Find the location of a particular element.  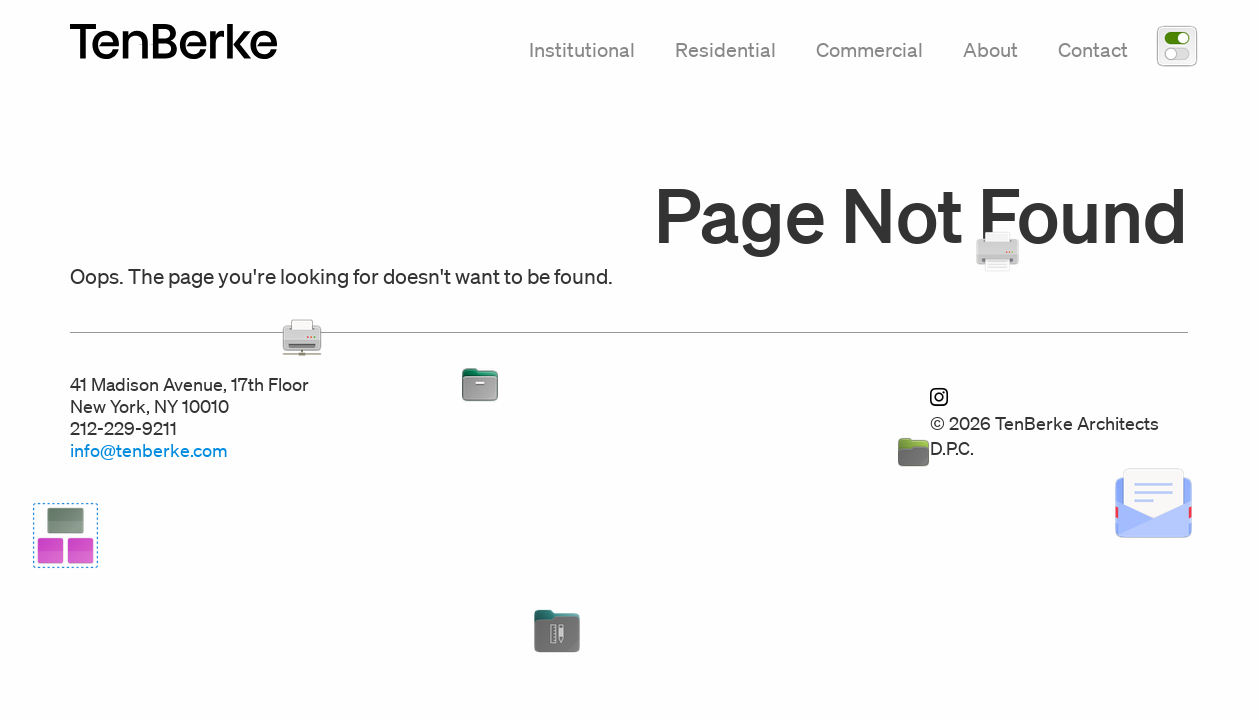

select all items in the current view is located at coordinates (65, 535).